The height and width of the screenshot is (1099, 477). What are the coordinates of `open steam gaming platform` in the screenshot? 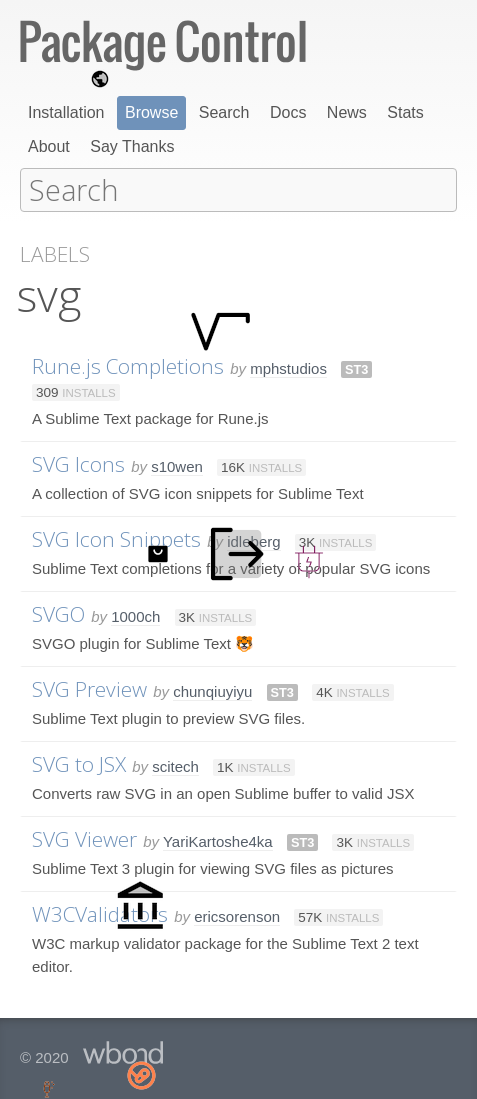 It's located at (141, 1075).